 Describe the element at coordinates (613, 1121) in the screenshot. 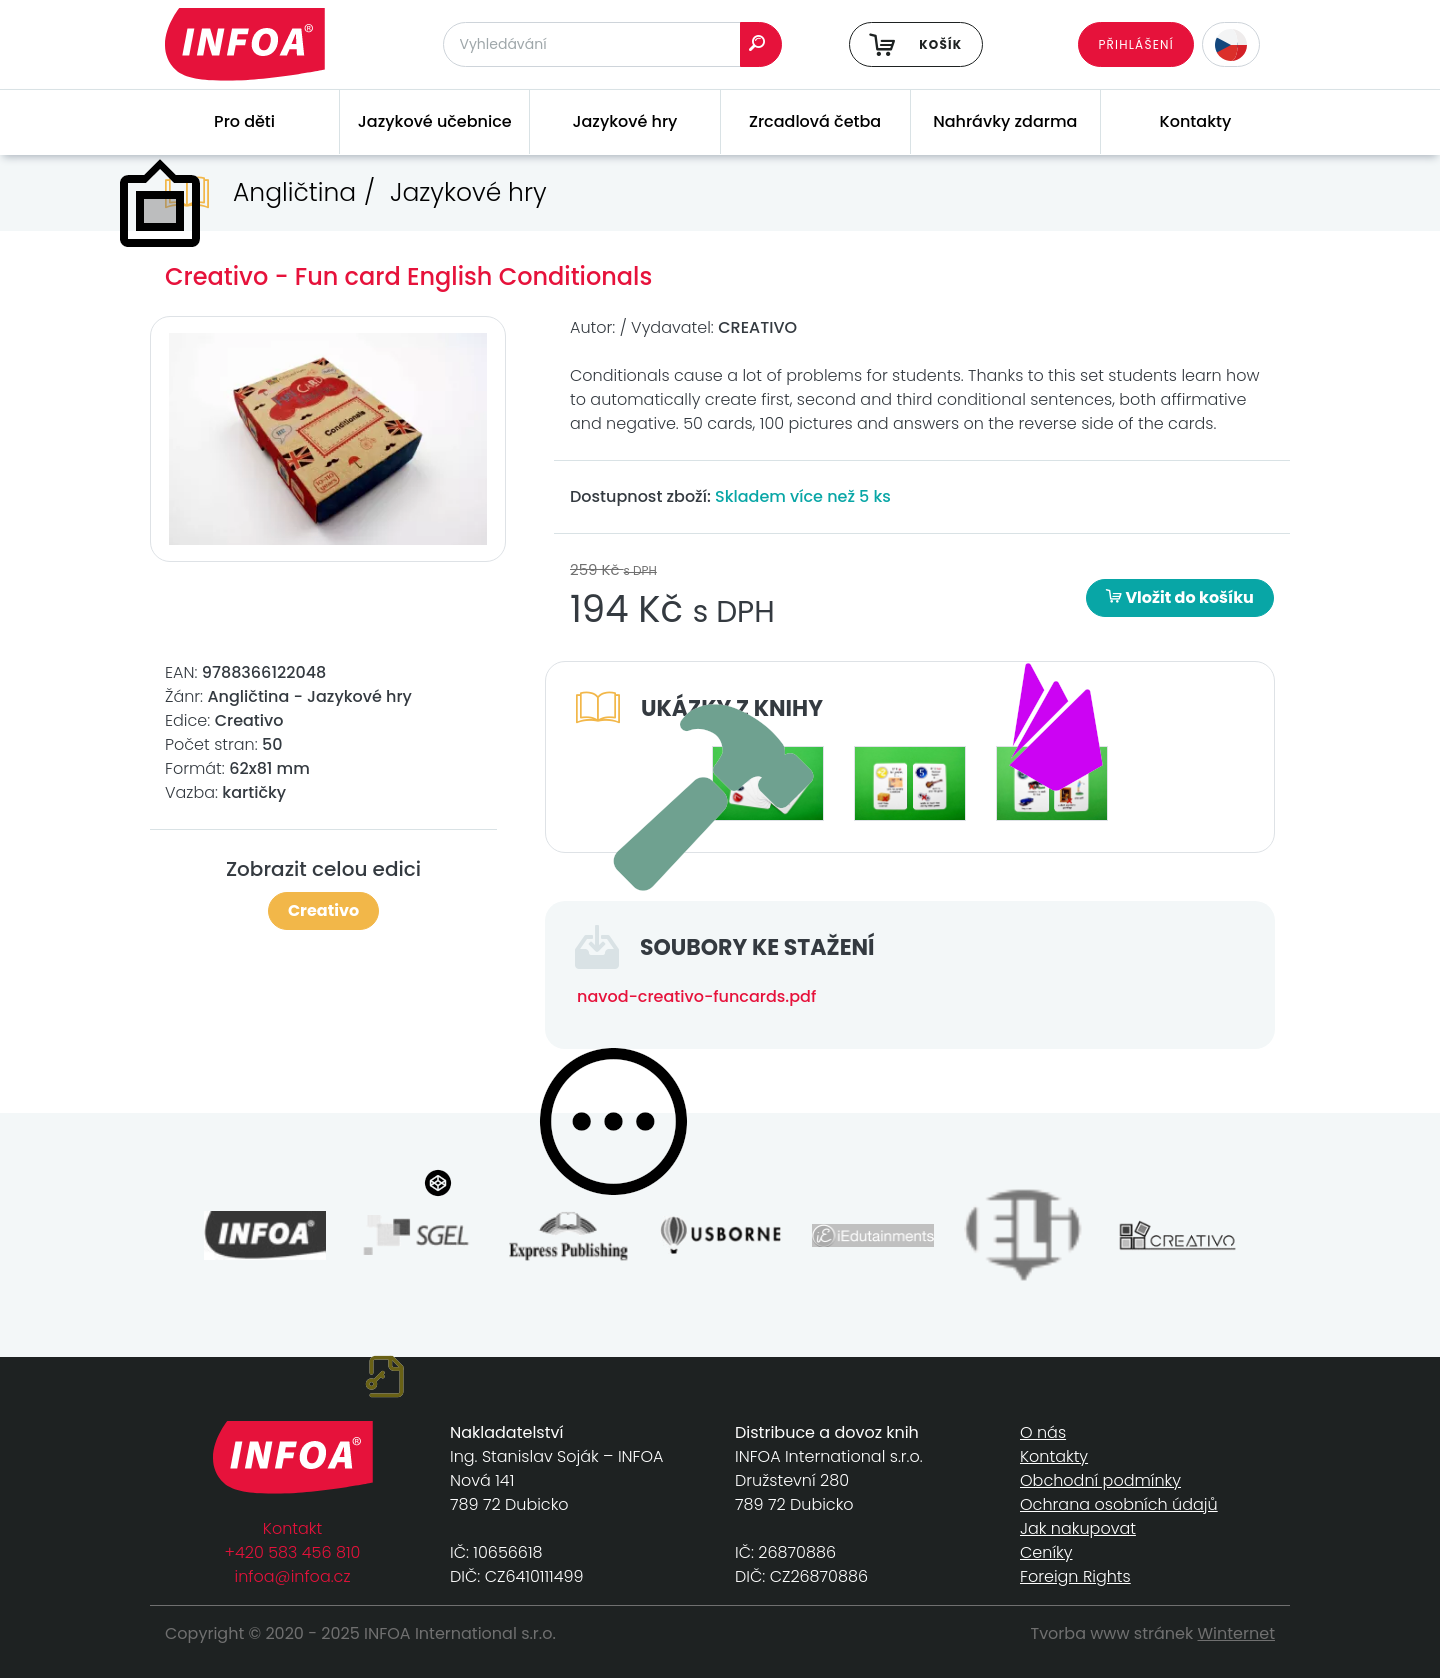

I see `access more options or actions` at that location.